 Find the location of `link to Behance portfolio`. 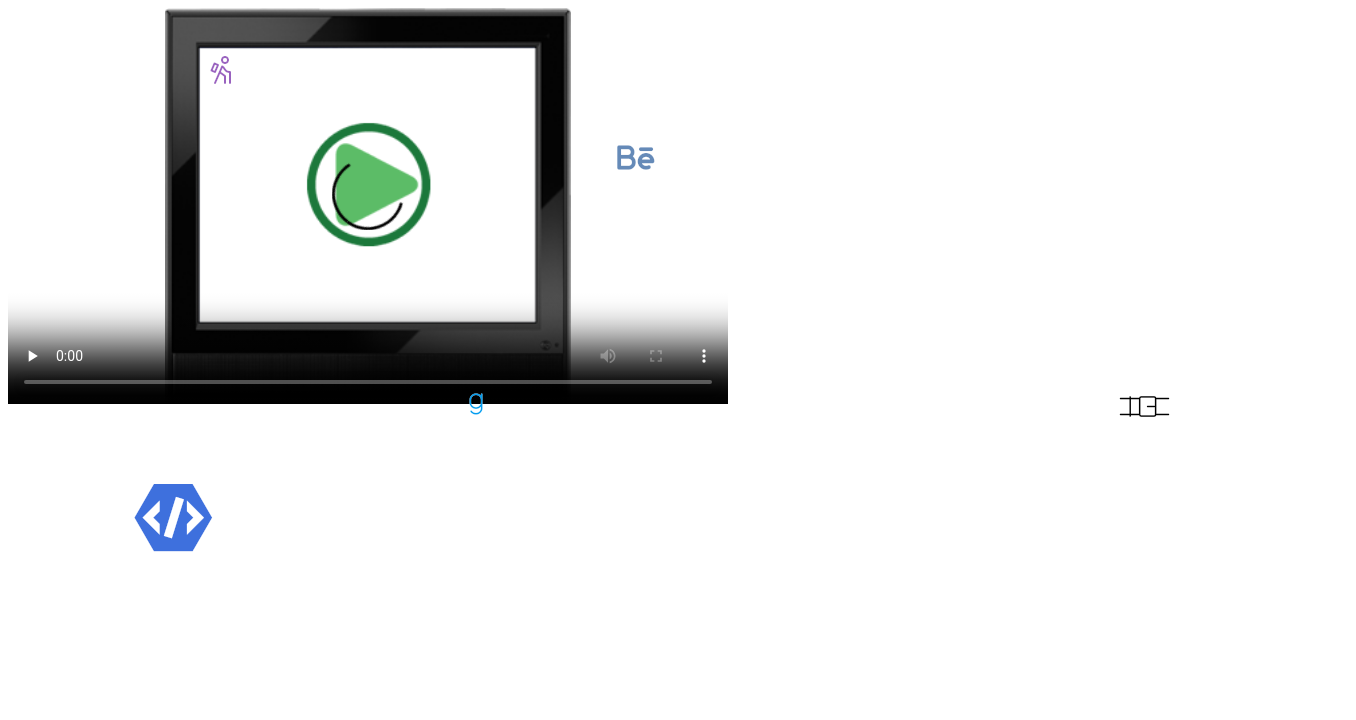

link to Behance portfolio is located at coordinates (634, 157).